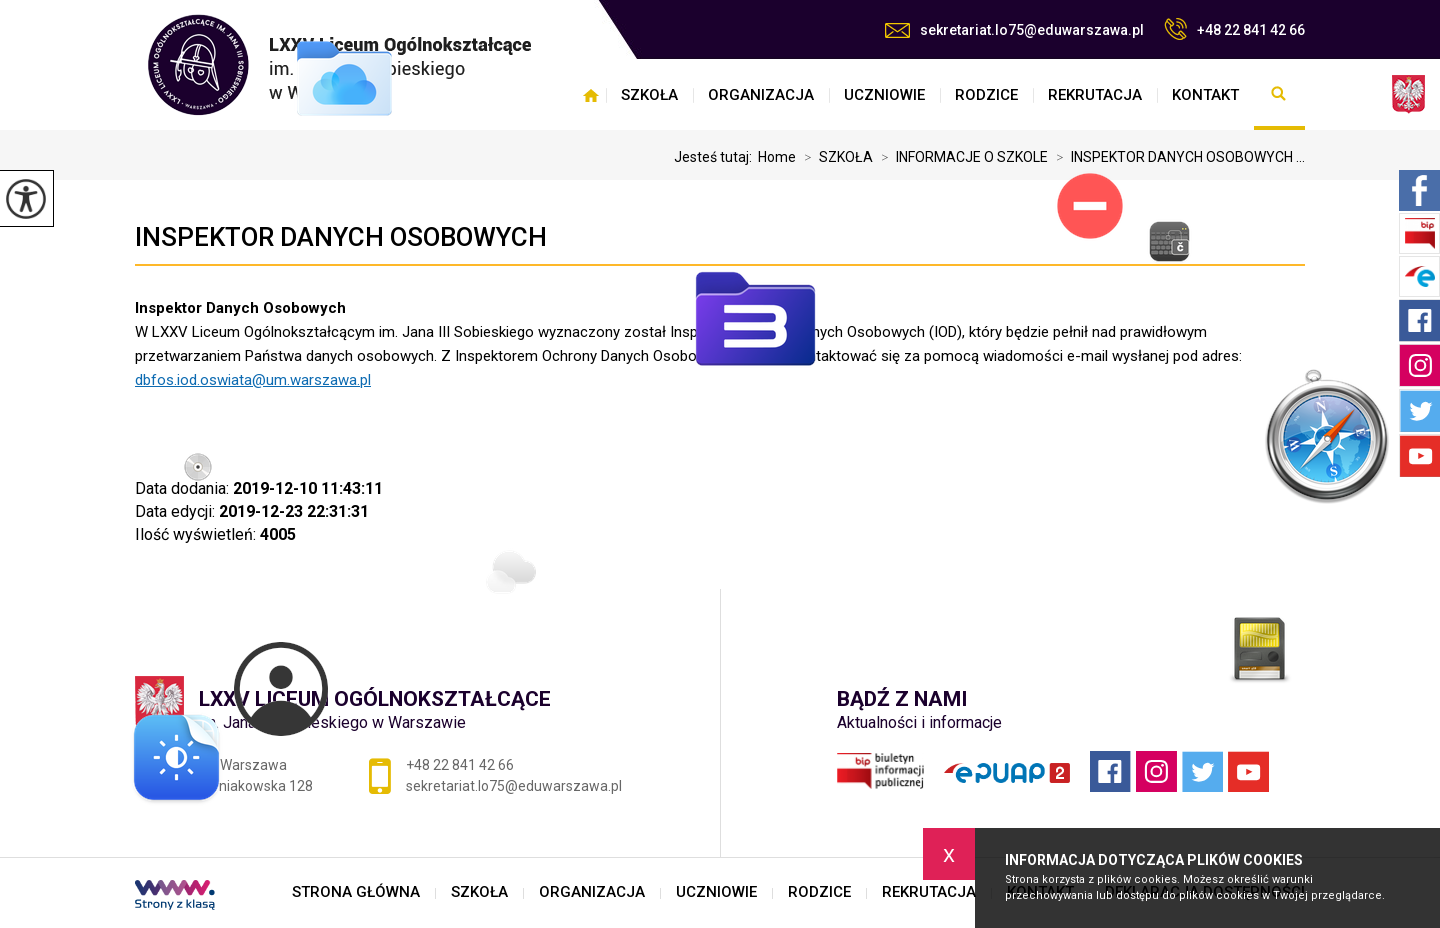 The image size is (1440, 928). I want to click on indicates cloudy weather conditions, so click(511, 572).